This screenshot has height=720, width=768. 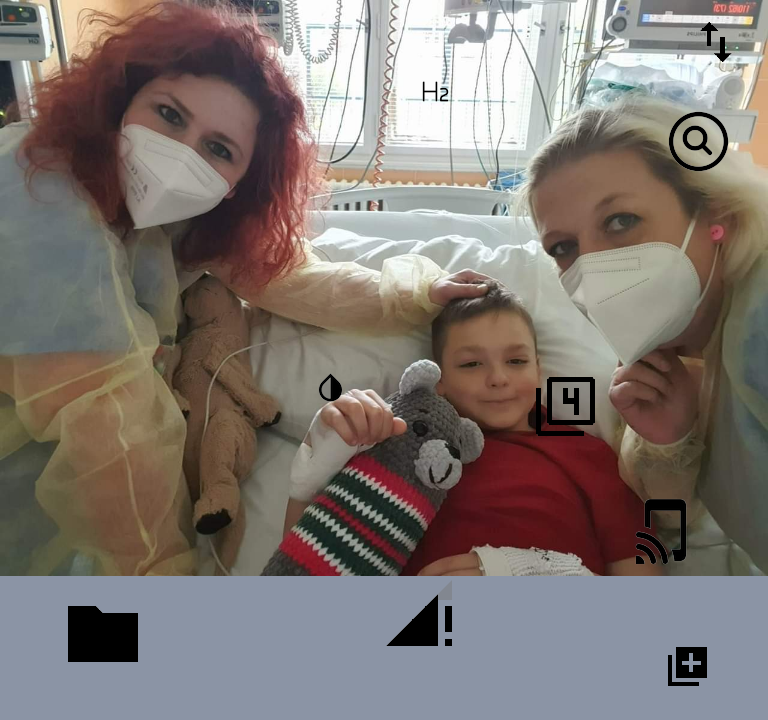 What do you see at coordinates (565, 406) in the screenshot?
I see `select 4 images or items` at bounding box center [565, 406].